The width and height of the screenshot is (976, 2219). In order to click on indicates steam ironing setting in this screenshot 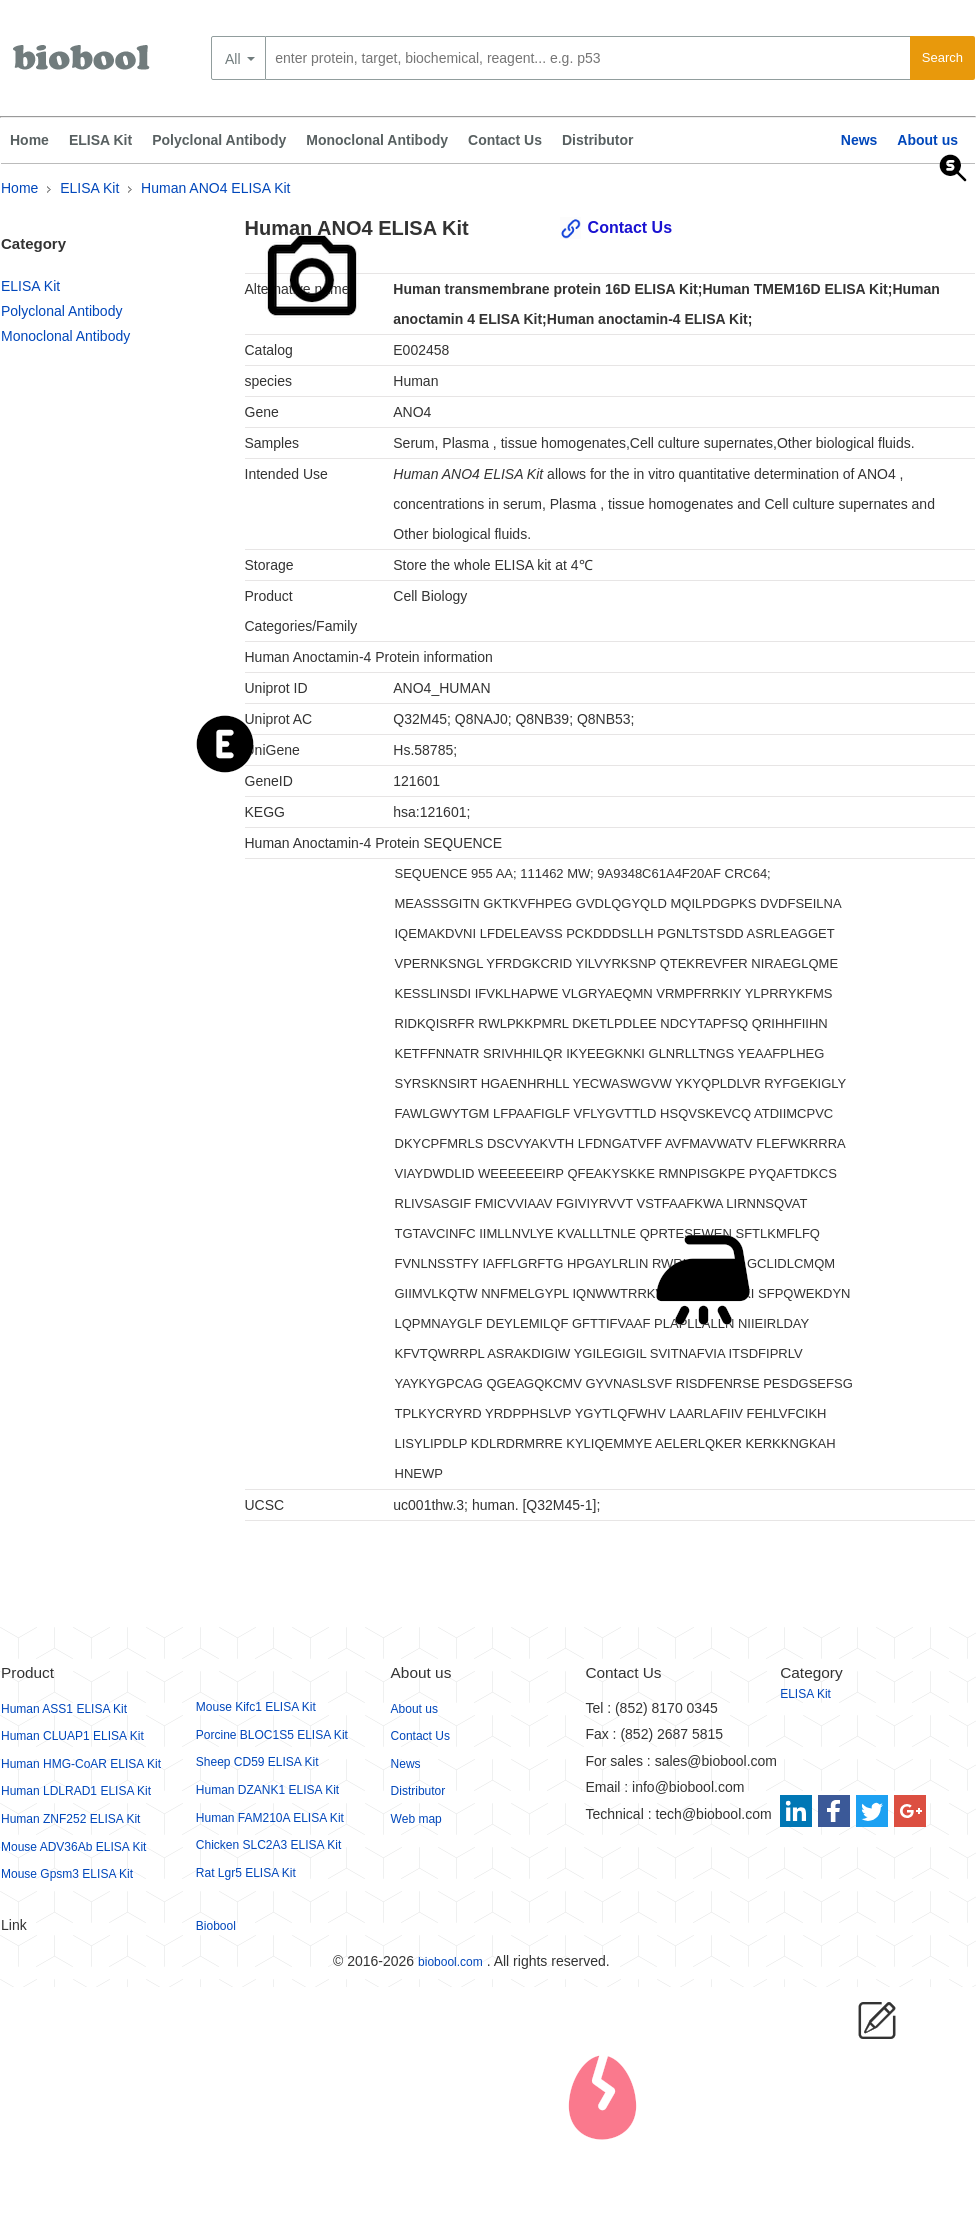, I will do `click(703, 1277)`.